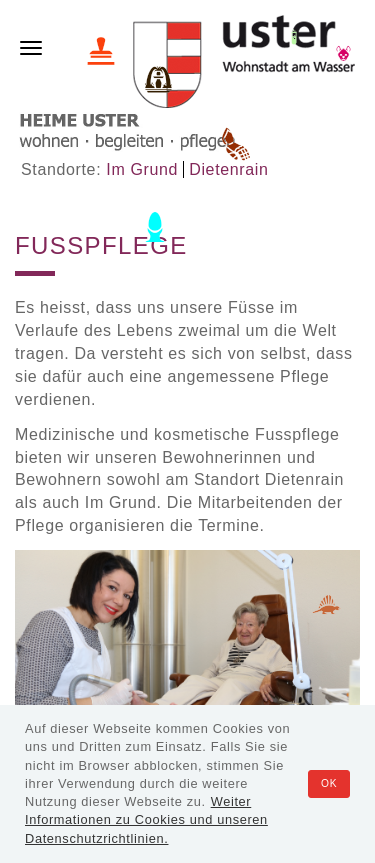 This screenshot has height=863, width=375. I want to click on select egg pod vehicle or transport, so click(155, 227).